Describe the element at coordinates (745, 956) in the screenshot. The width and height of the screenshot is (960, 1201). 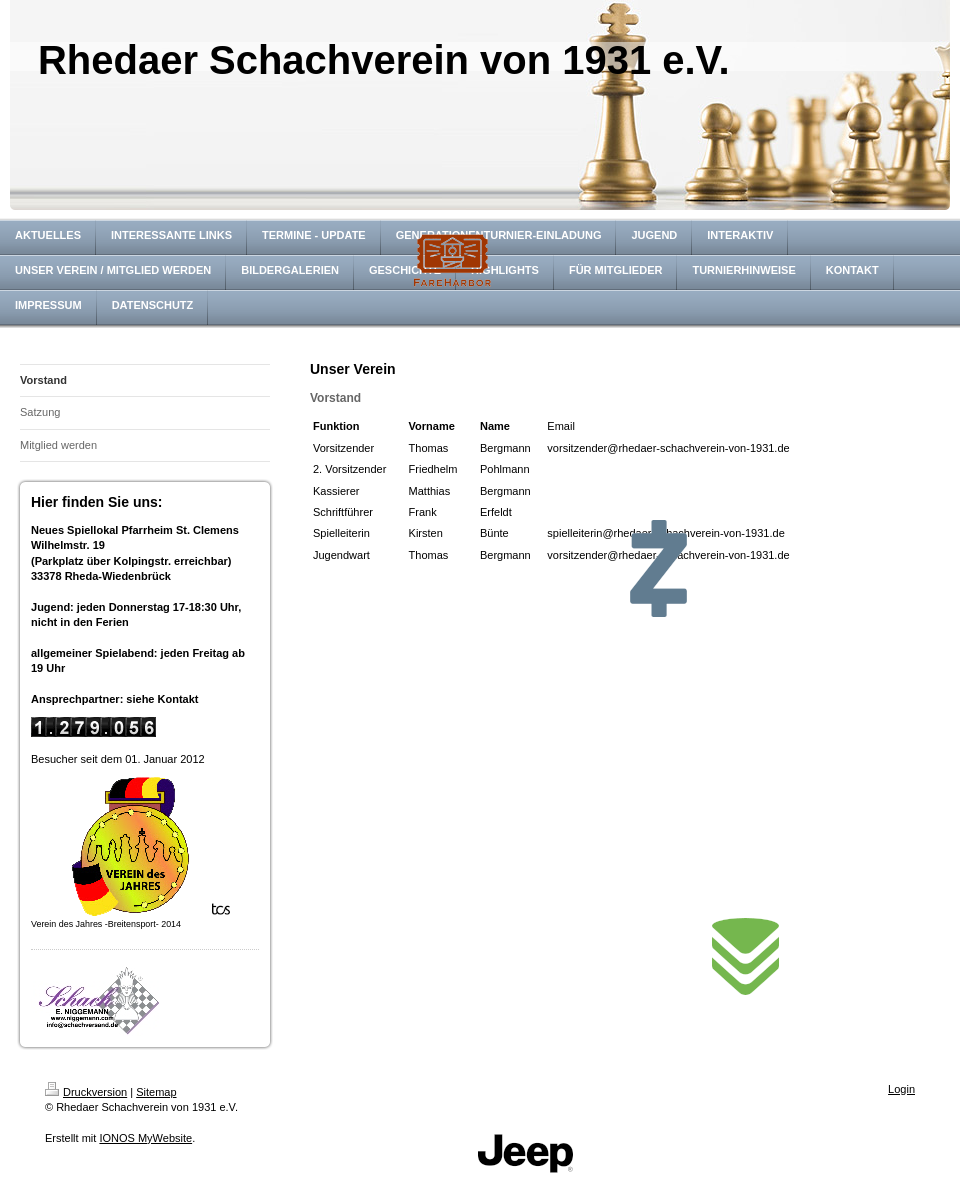
I see `VictoriaMetrics logo` at that location.